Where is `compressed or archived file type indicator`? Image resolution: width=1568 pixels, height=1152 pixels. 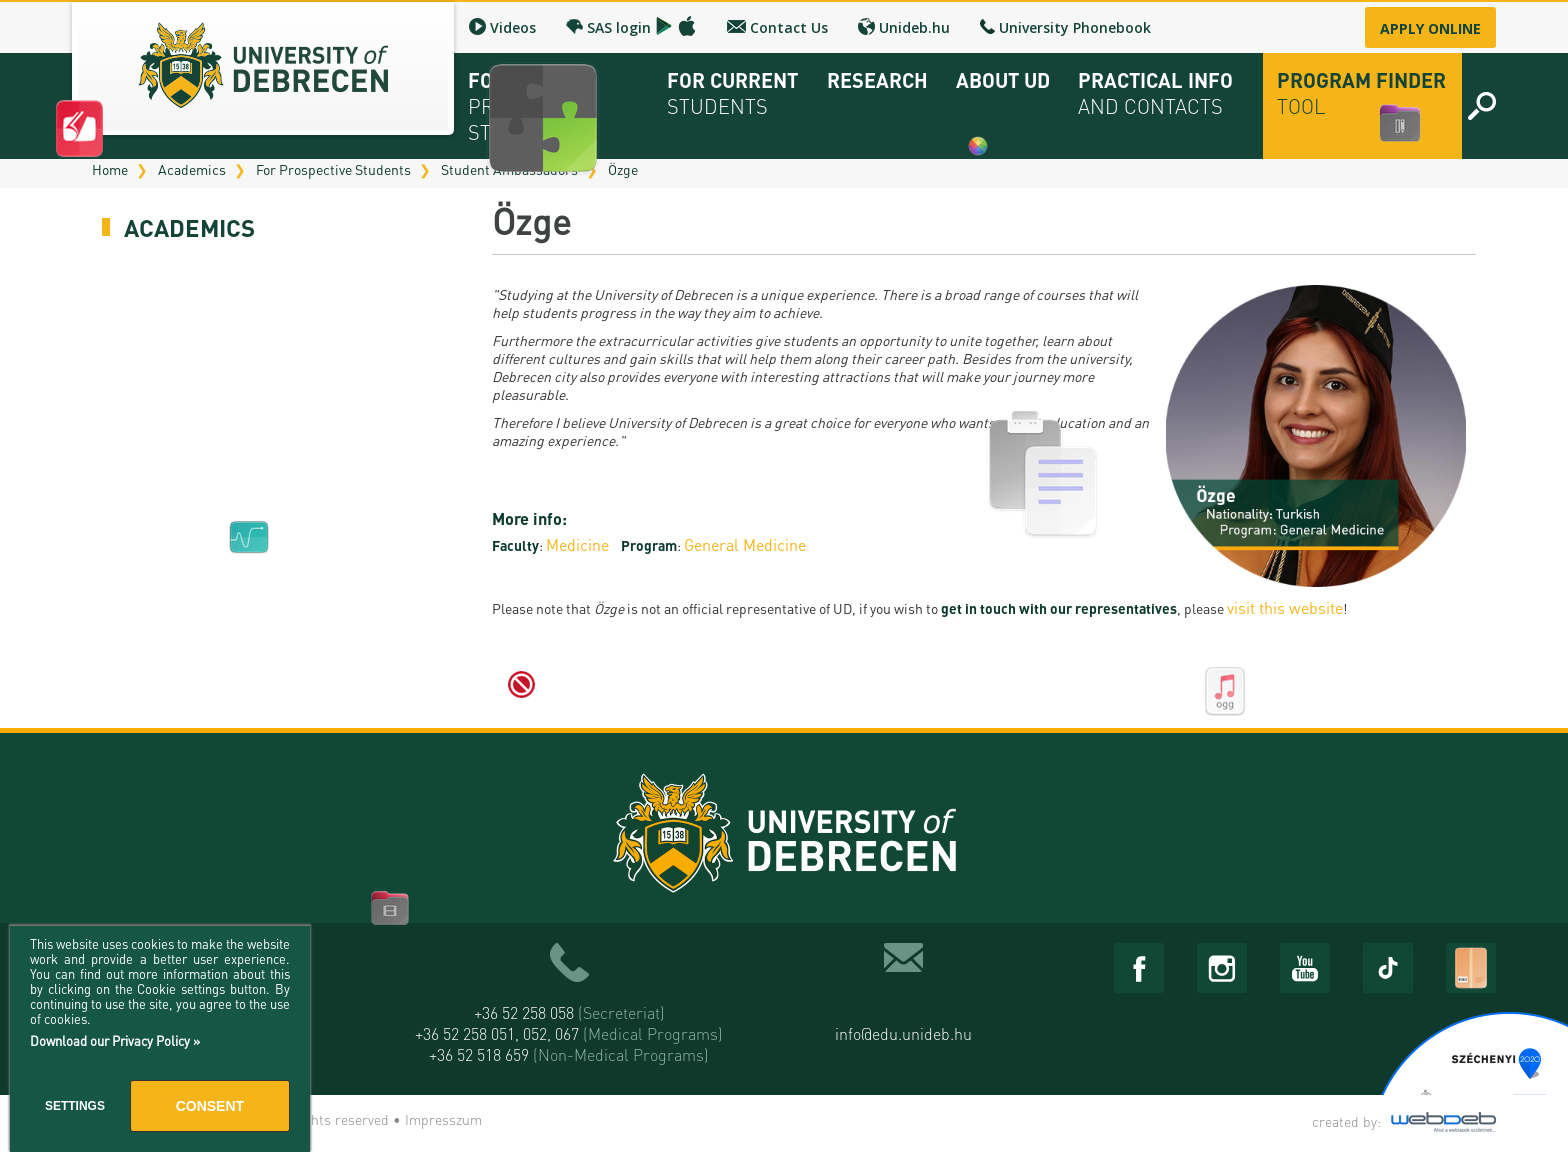
compressed or archived file type indicator is located at coordinates (1471, 968).